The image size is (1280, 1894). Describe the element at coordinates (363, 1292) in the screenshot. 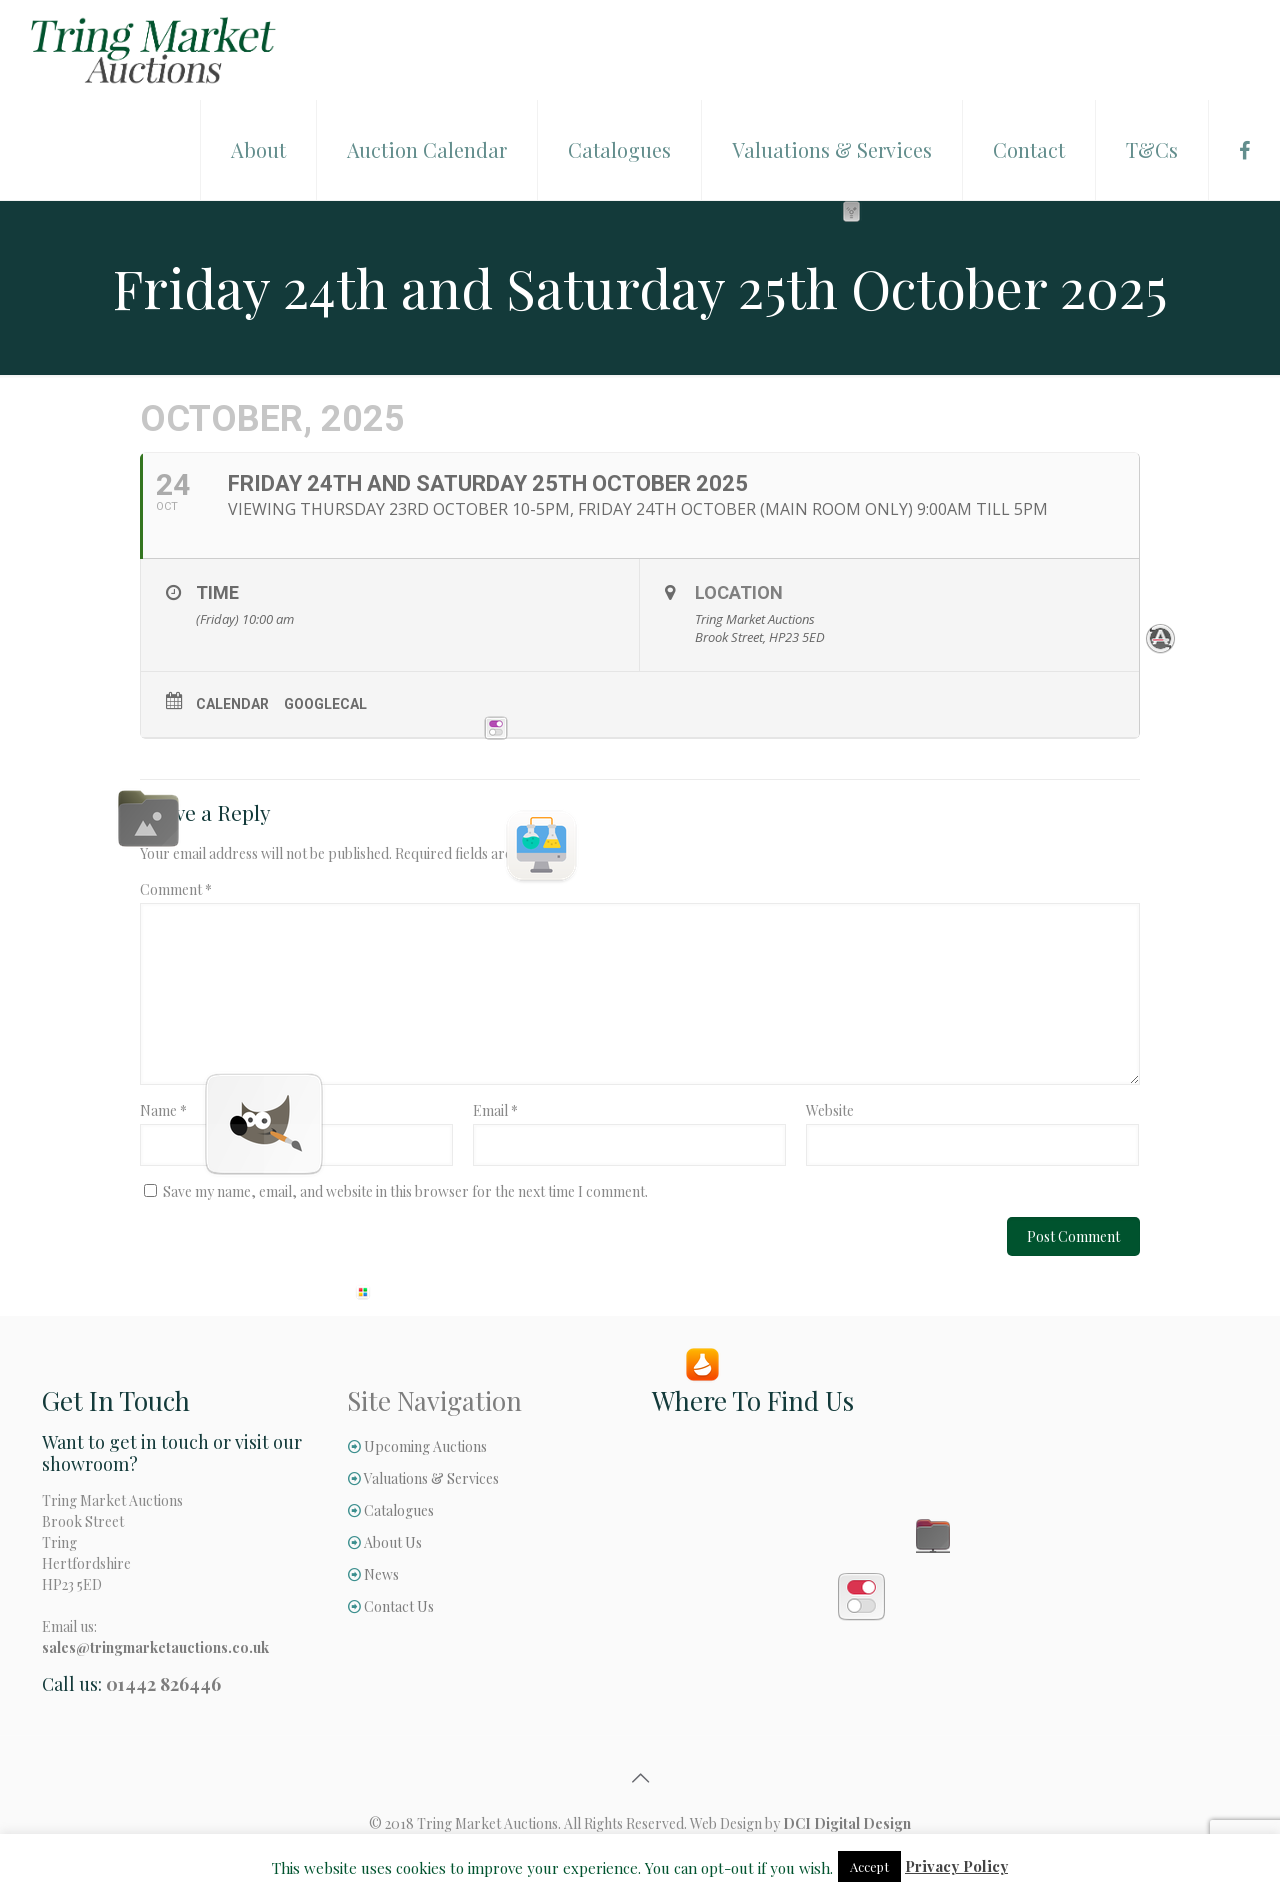

I see `open Code::Blocks IDE application` at that location.